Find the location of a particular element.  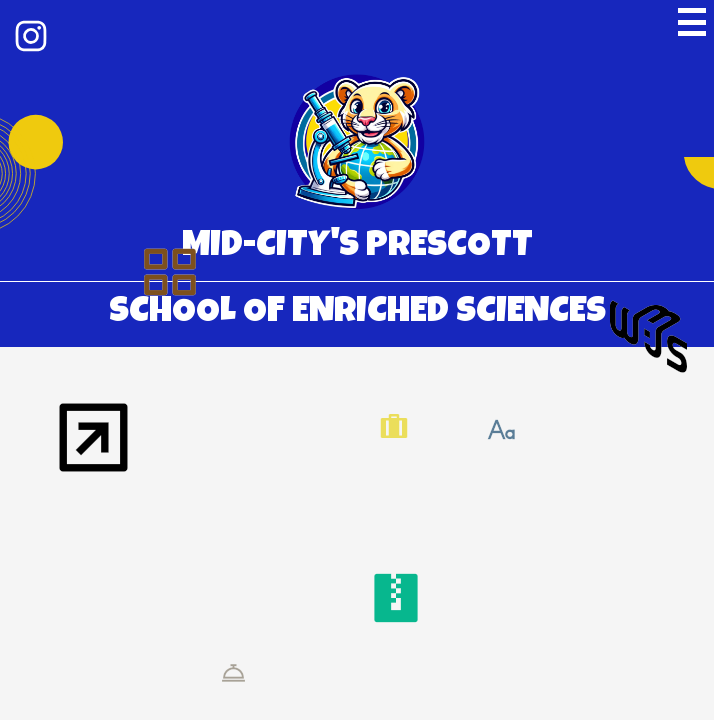

compressed or zipped file is located at coordinates (396, 598).